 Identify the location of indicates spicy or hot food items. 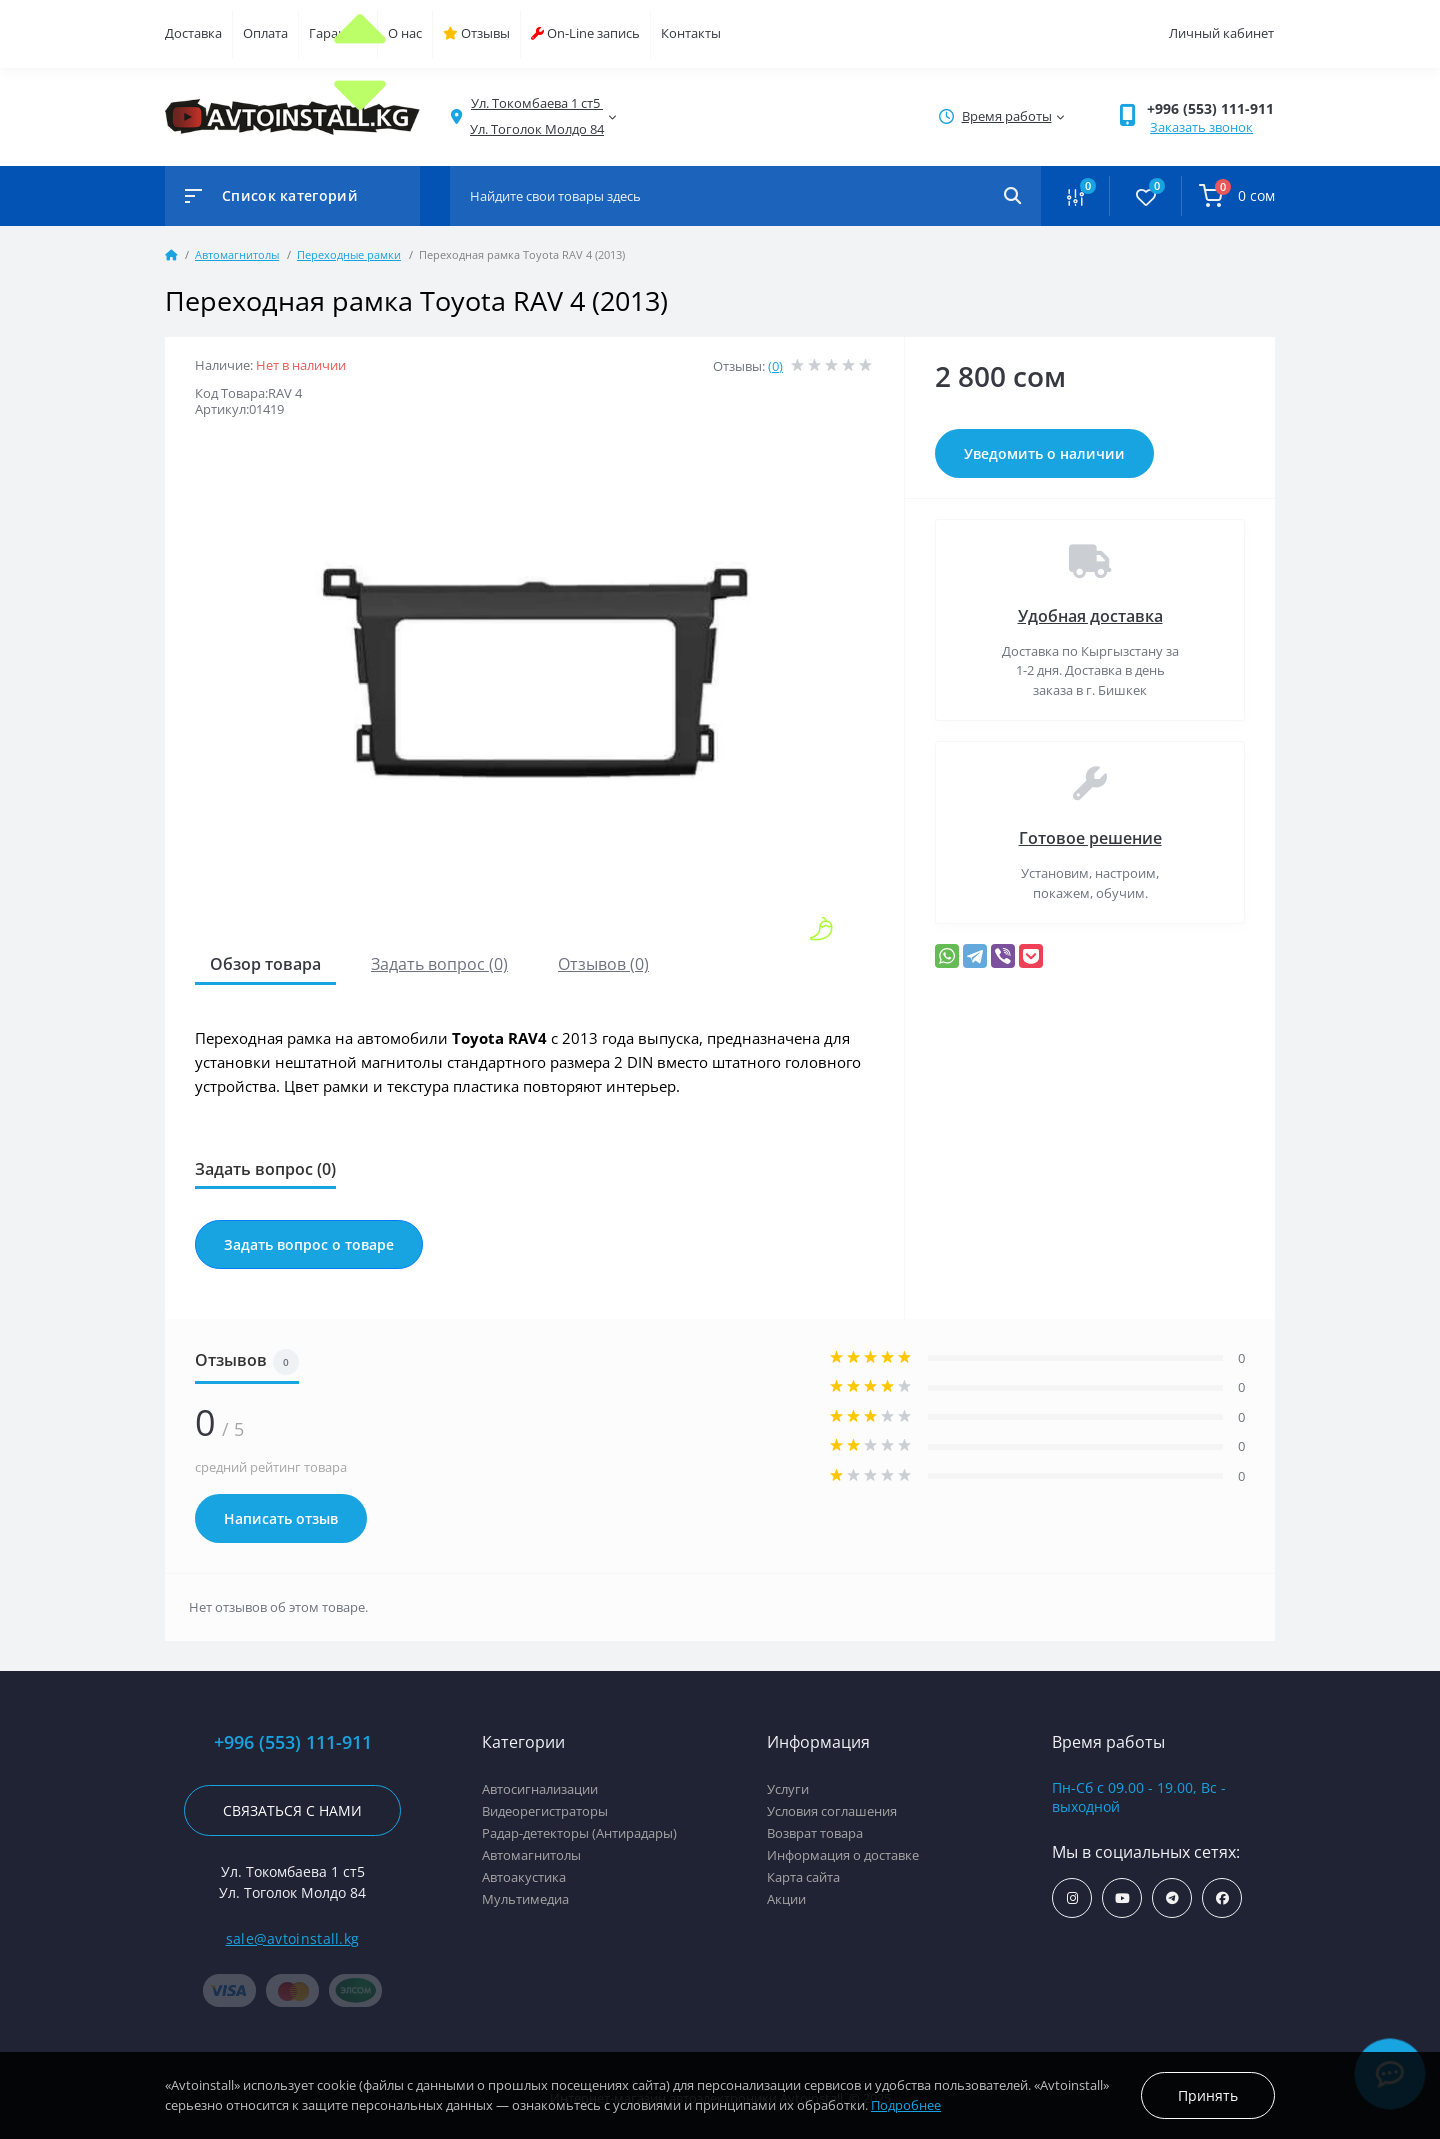
(822, 929).